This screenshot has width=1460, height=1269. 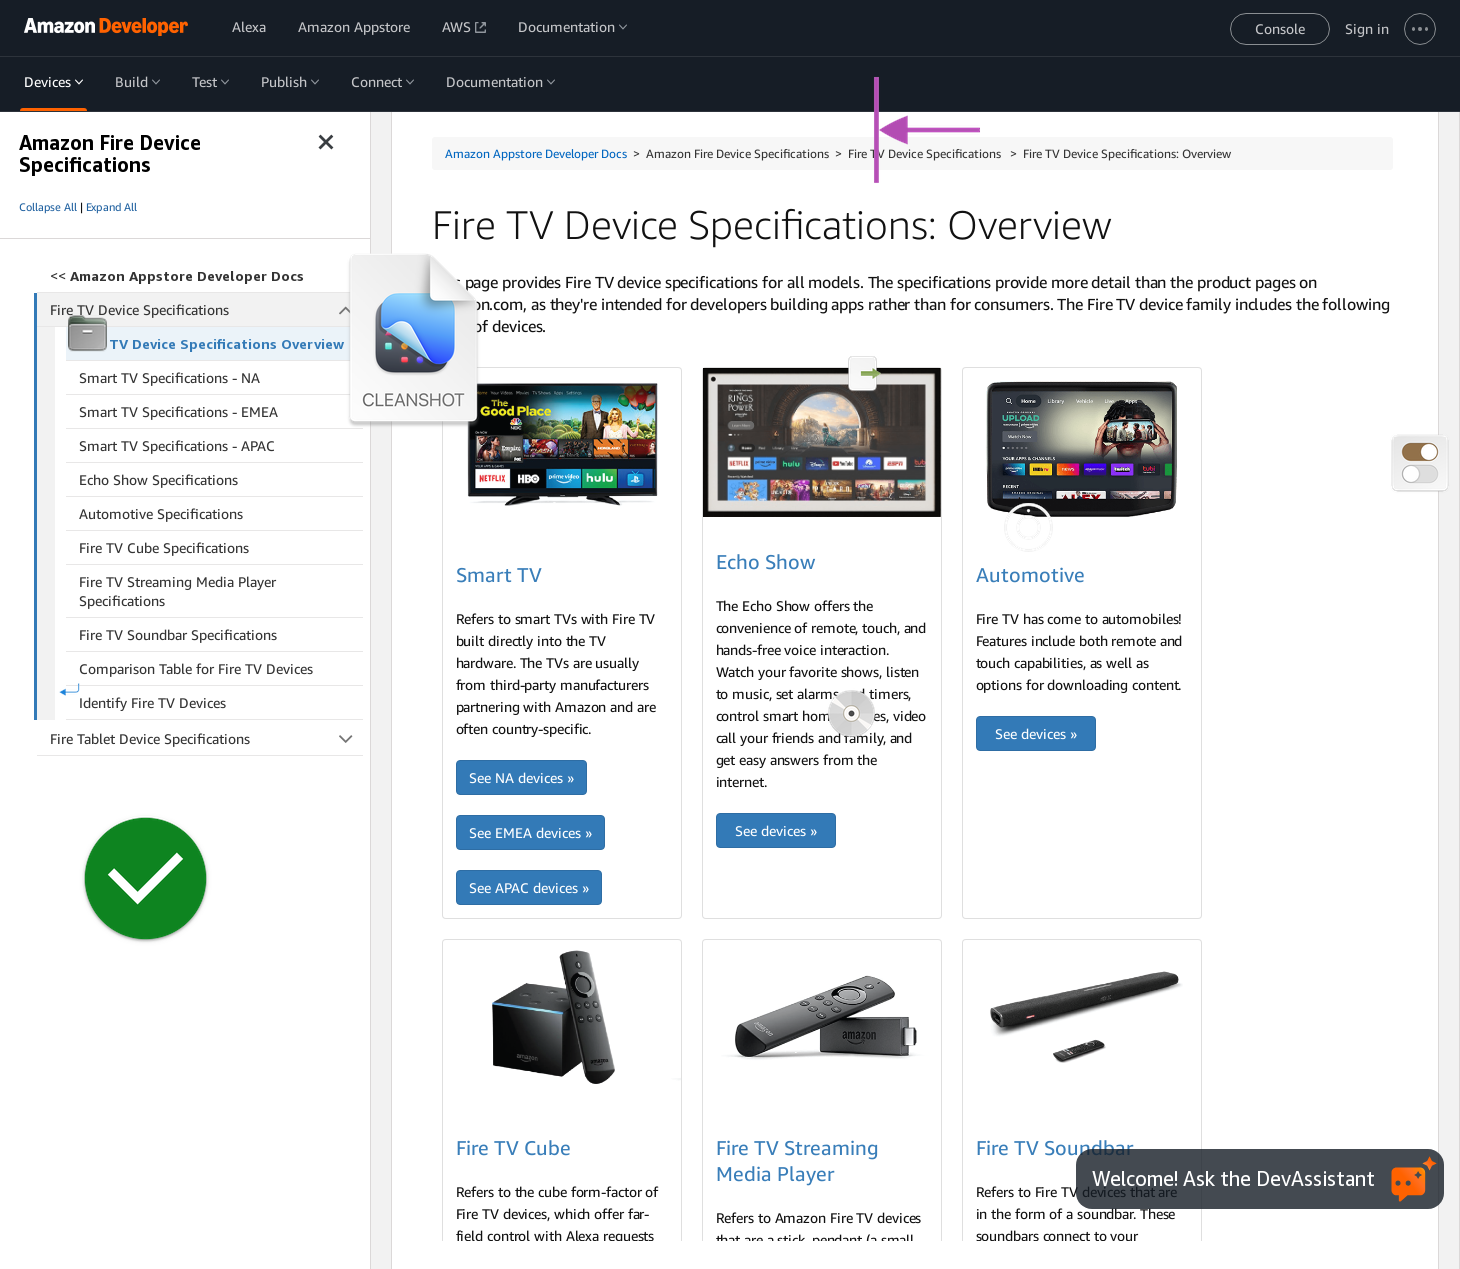 I want to click on eject or unmount a DVD disc, so click(x=851, y=713).